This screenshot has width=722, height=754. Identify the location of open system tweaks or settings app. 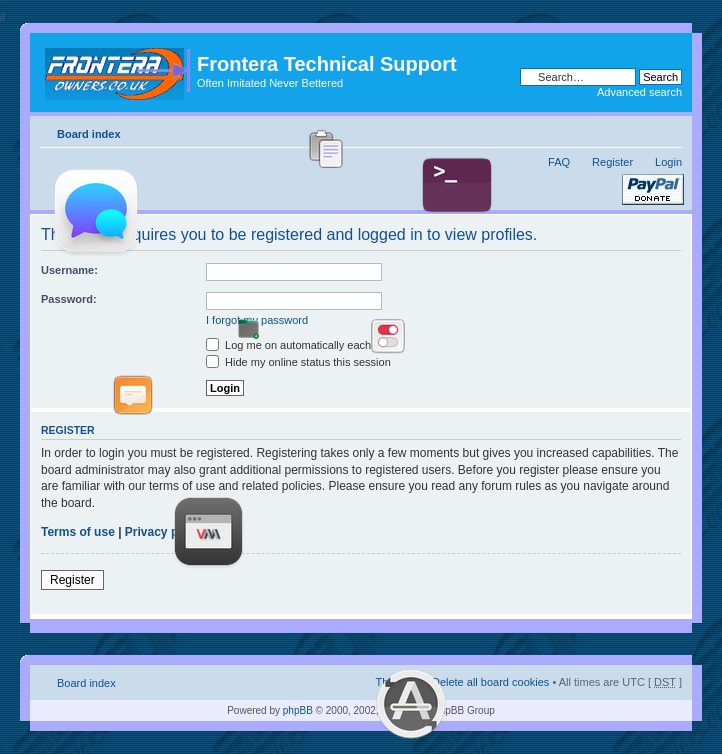
(388, 336).